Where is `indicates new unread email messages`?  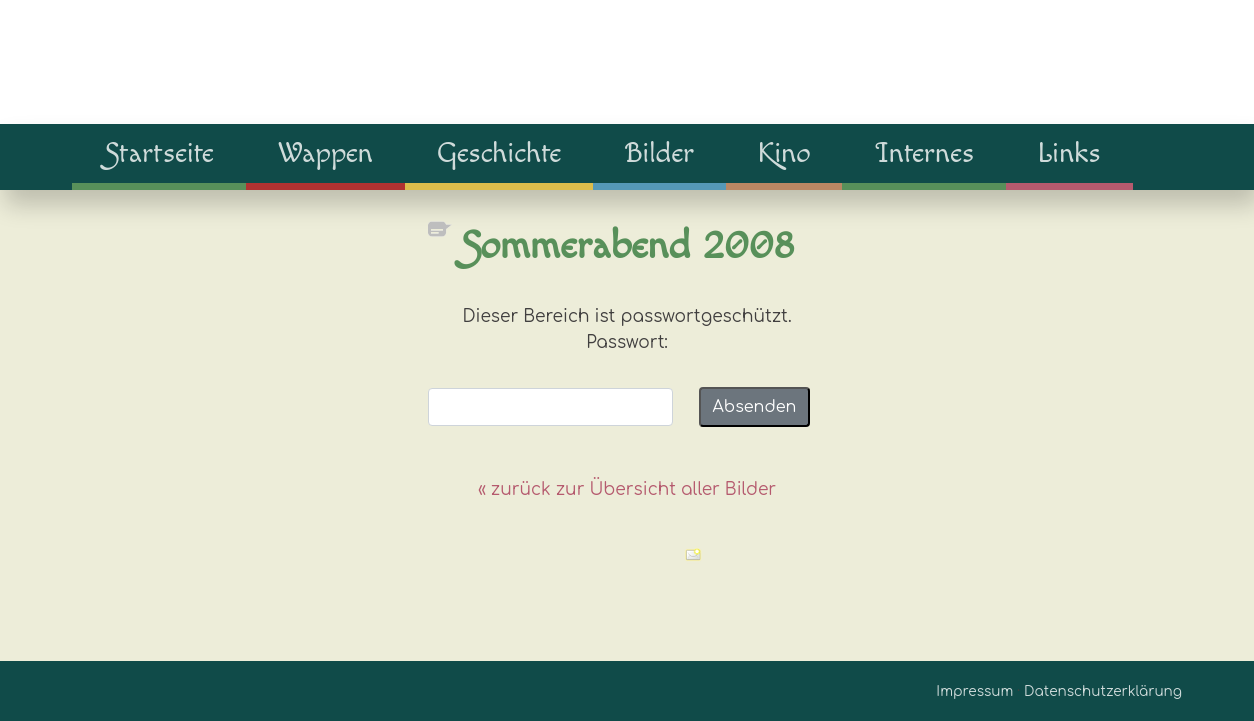
indicates new unread email messages is located at coordinates (693, 555).